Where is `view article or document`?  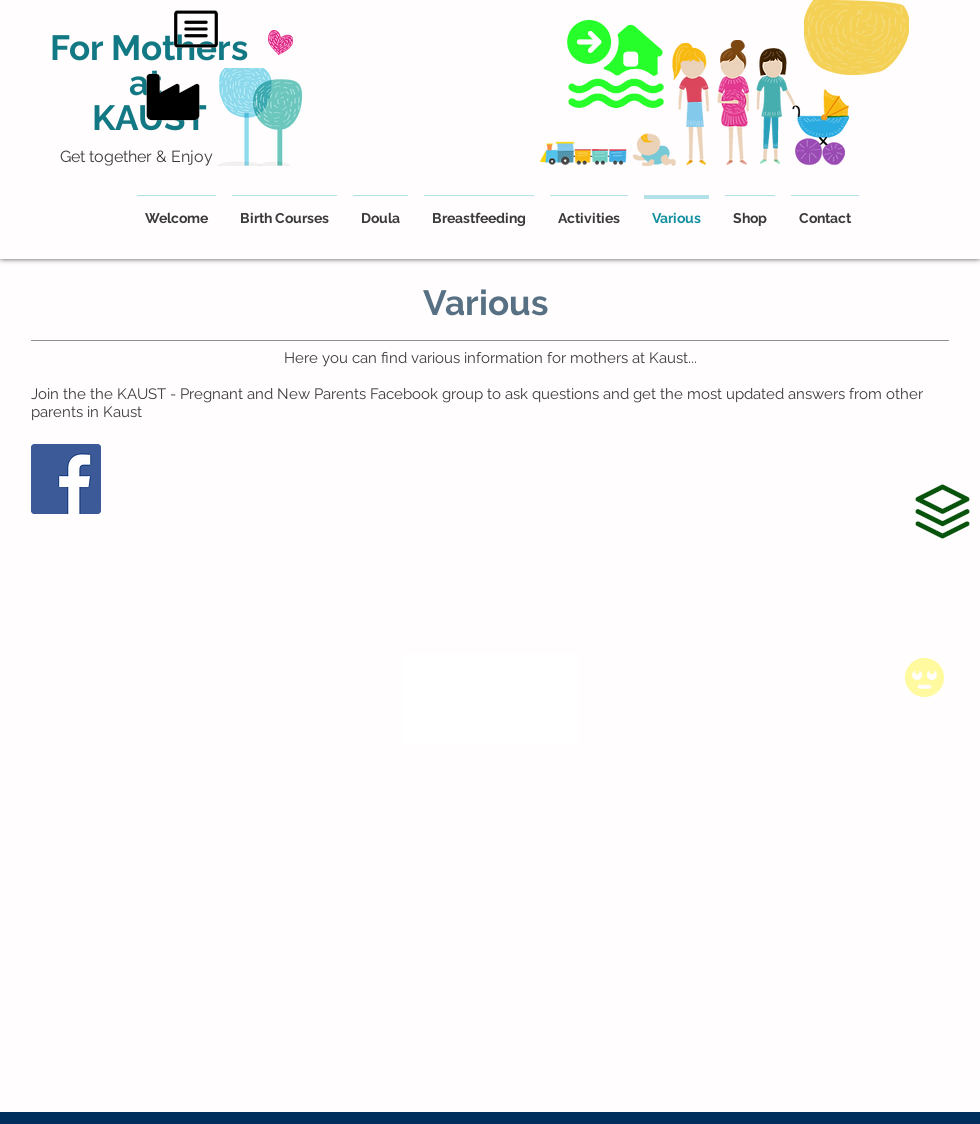 view article or document is located at coordinates (196, 29).